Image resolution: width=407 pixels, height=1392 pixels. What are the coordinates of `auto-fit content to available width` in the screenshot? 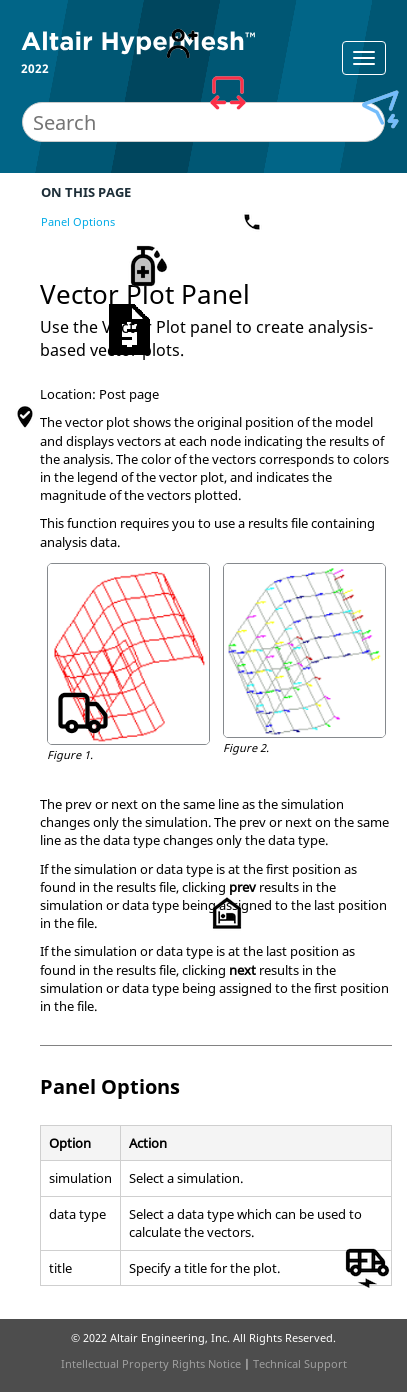 It's located at (228, 92).